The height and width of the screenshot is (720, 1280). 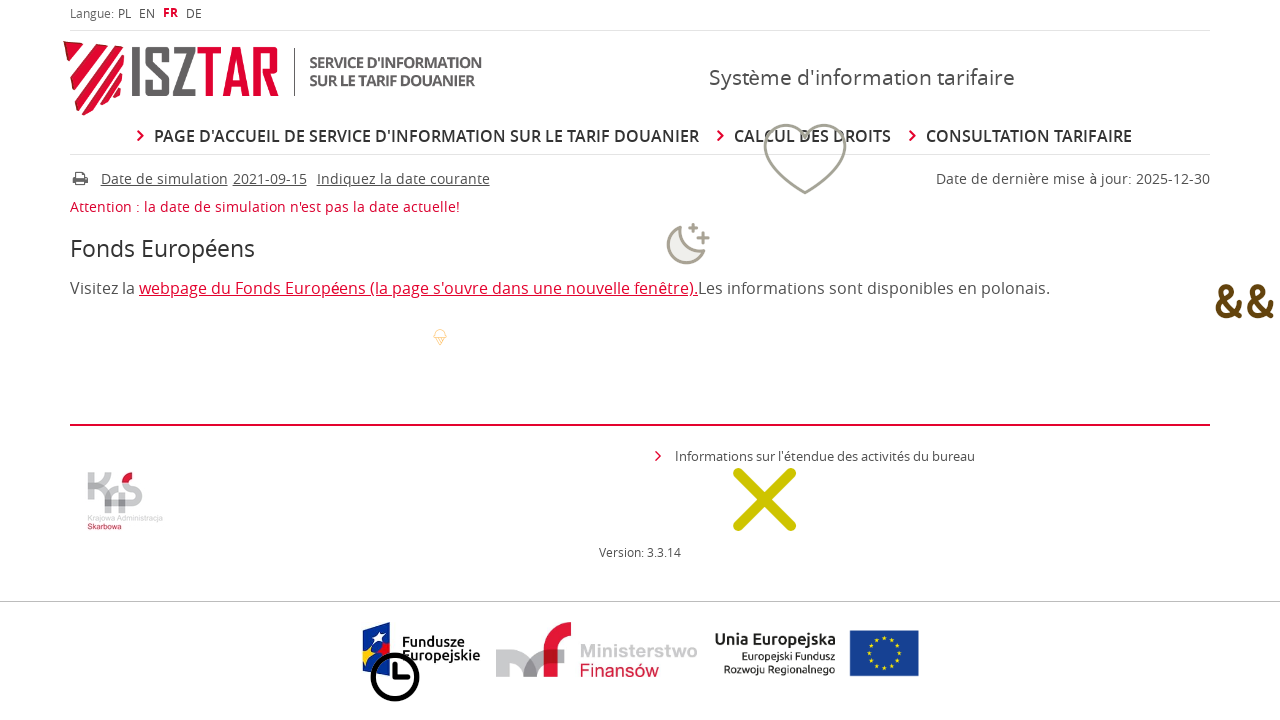 What do you see at coordinates (805, 156) in the screenshot?
I see `add to favorites` at bounding box center [805, 156].